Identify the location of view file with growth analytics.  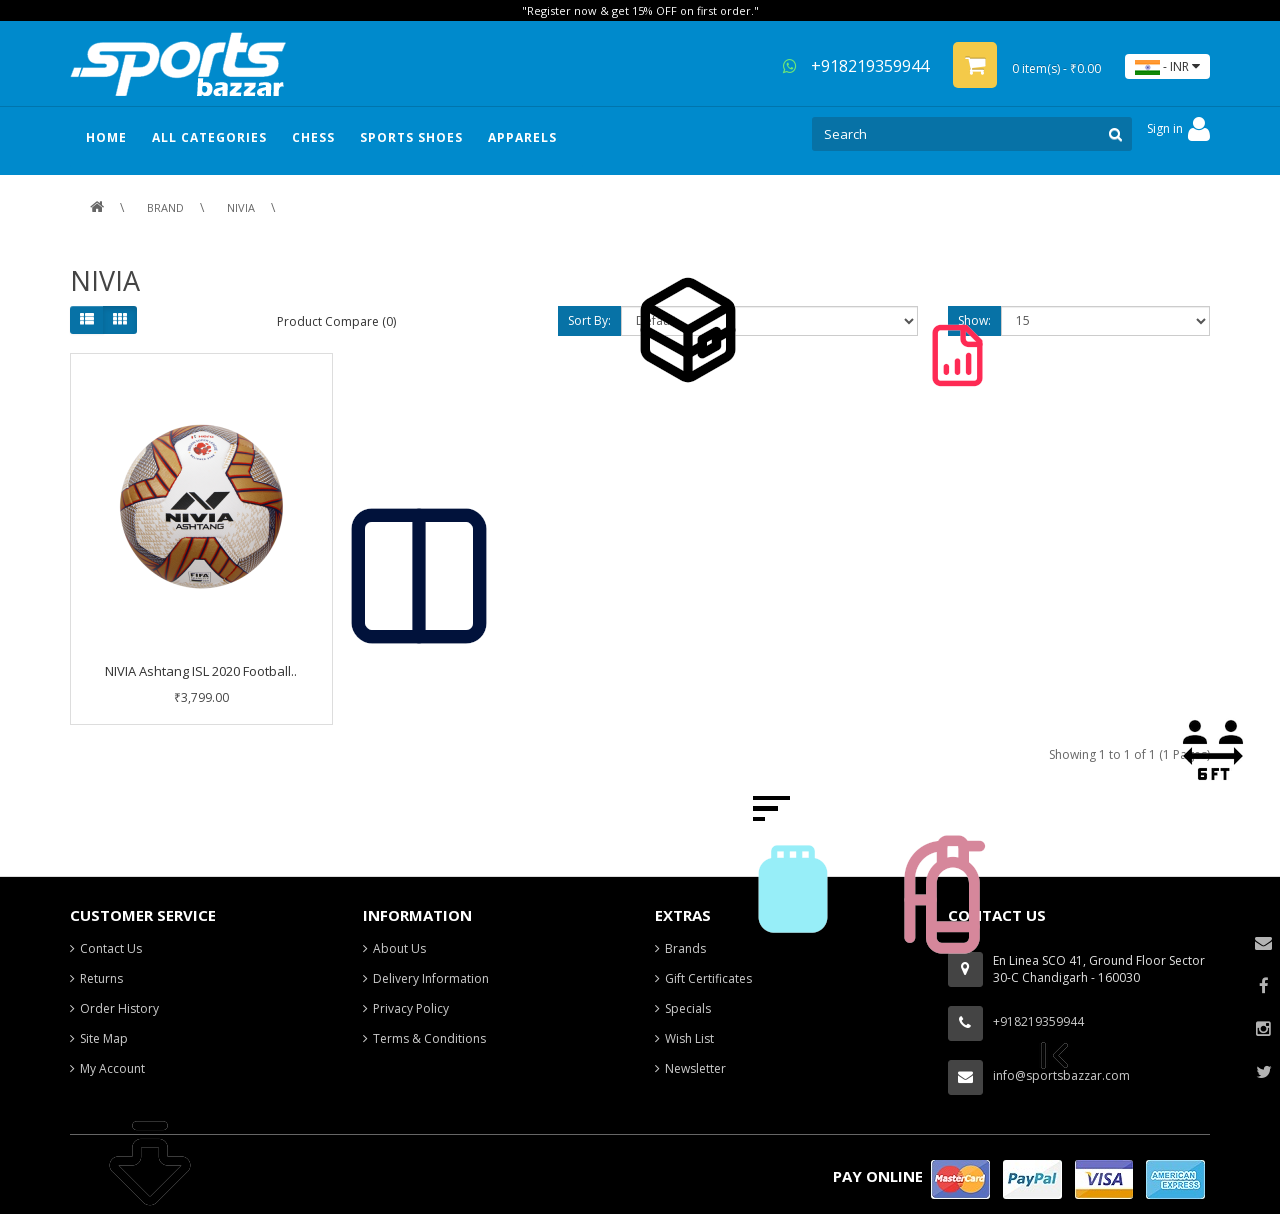
(957, 355).